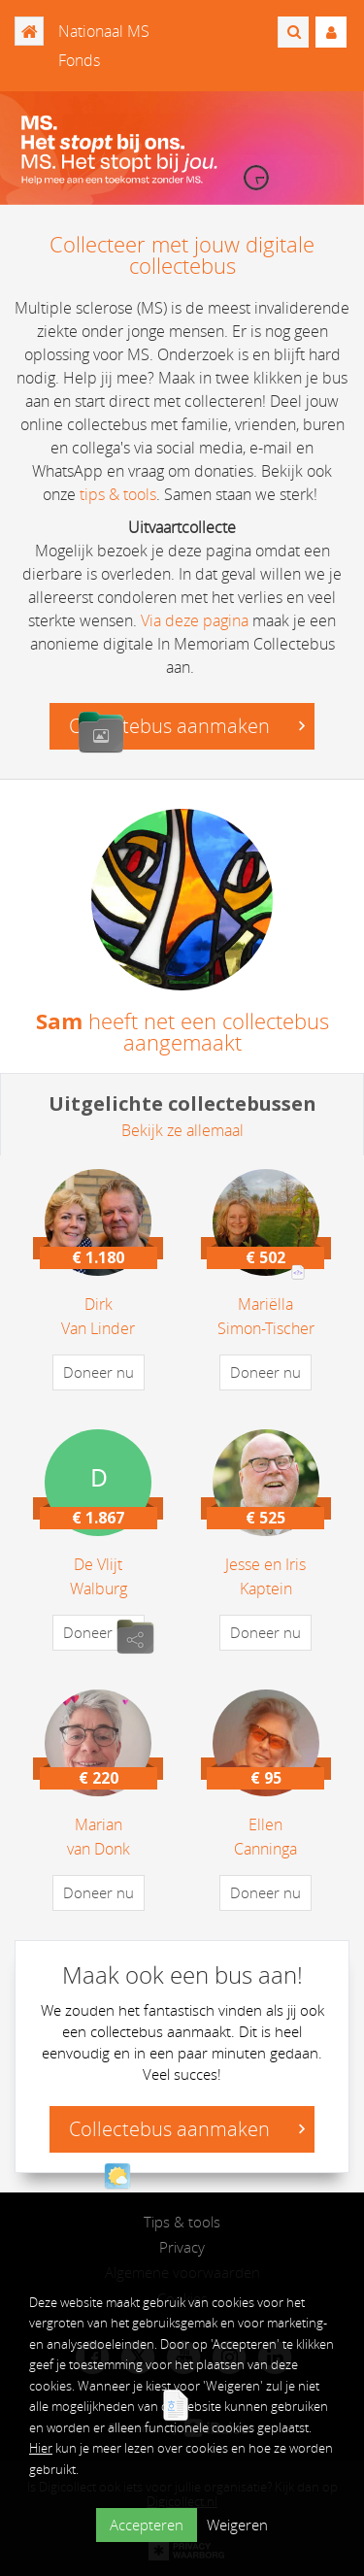 This screenshot has height=2576, width=364. Describe the element at coordinates (135, 1636) in the screenshot. I see `access your public shared folder` at that location.